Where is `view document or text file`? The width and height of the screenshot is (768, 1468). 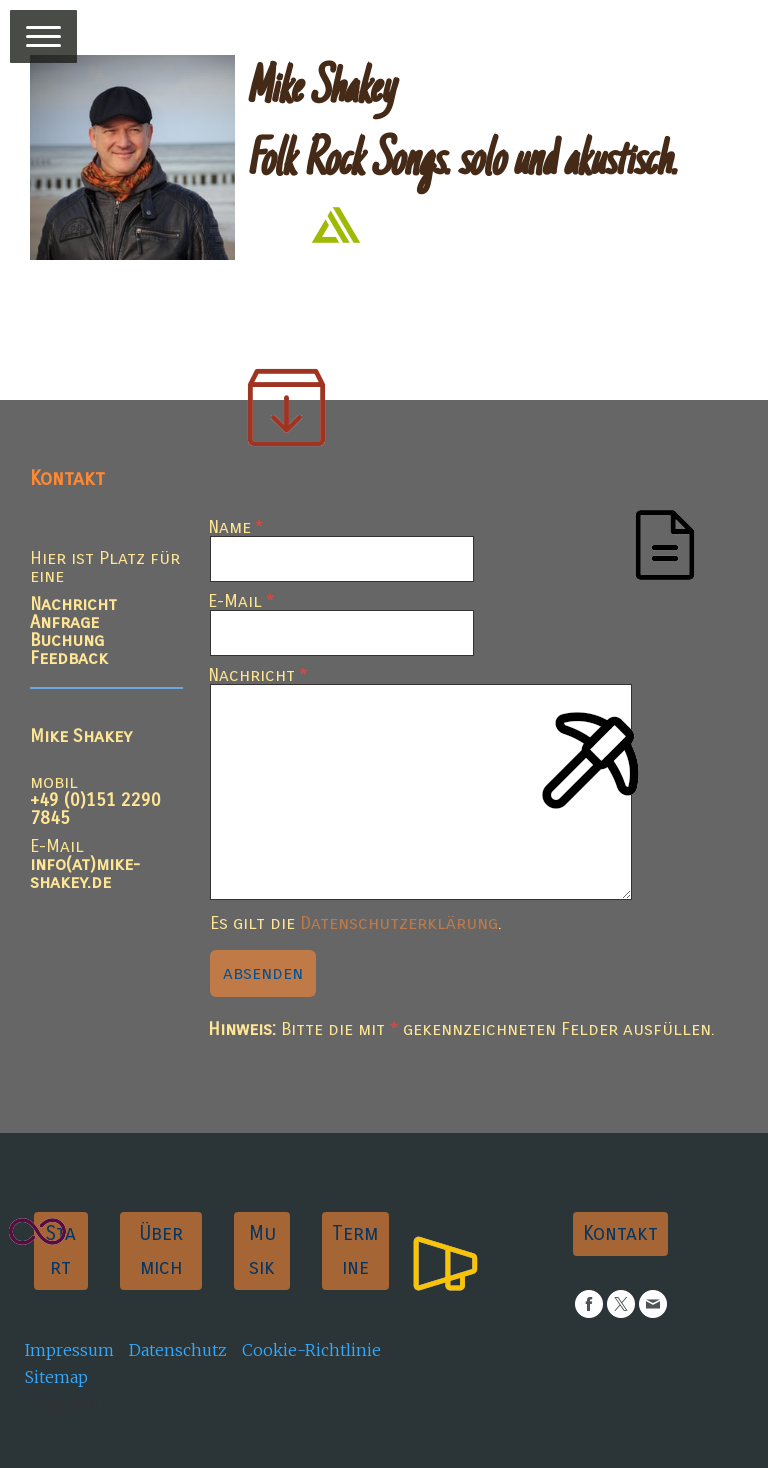 view document or text file is located at coordinates (665, 545).